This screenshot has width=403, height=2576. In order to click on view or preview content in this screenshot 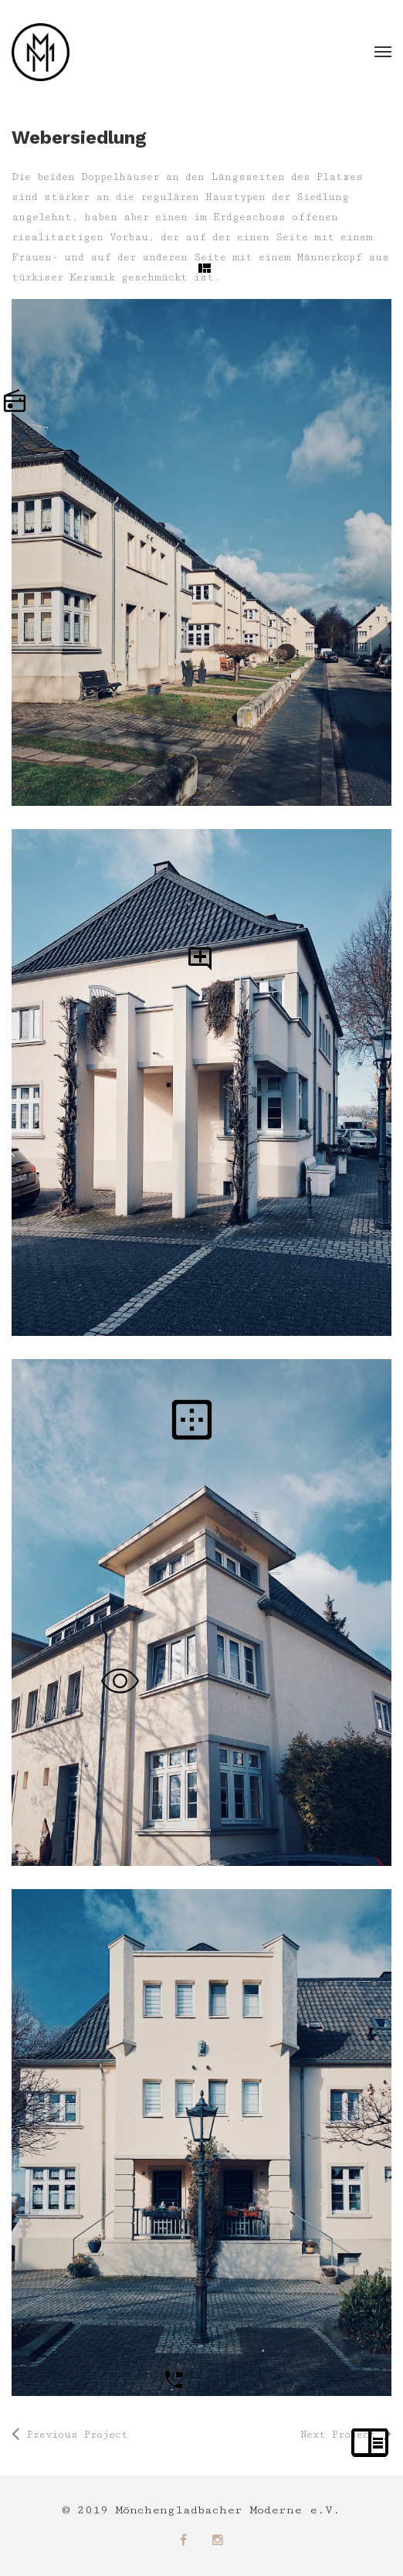, I will do `click(120, 1681)`.